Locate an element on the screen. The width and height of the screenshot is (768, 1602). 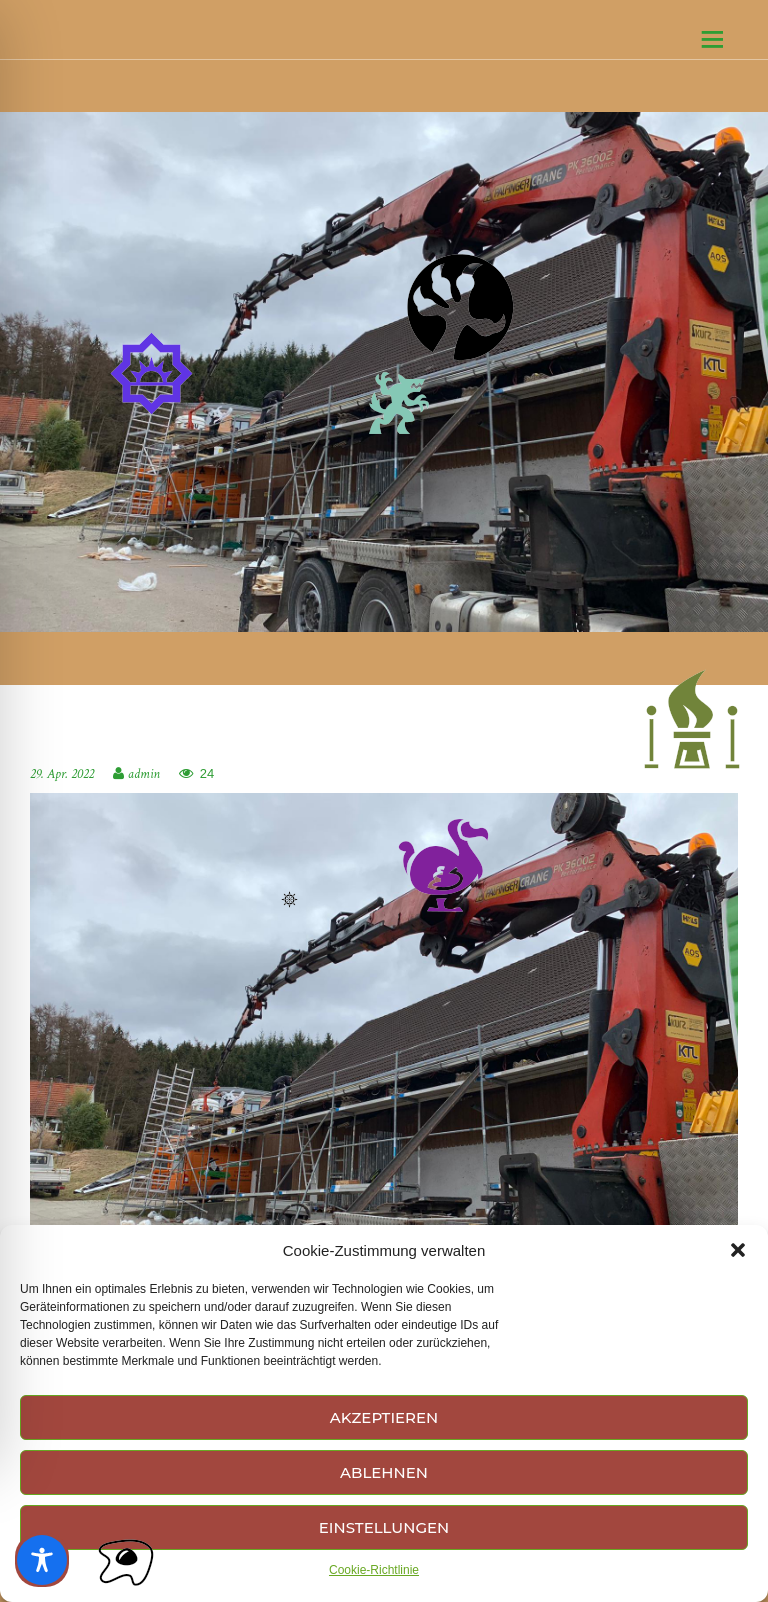
navigate to sailing or nautical settings is located at coordinates (289, 899).